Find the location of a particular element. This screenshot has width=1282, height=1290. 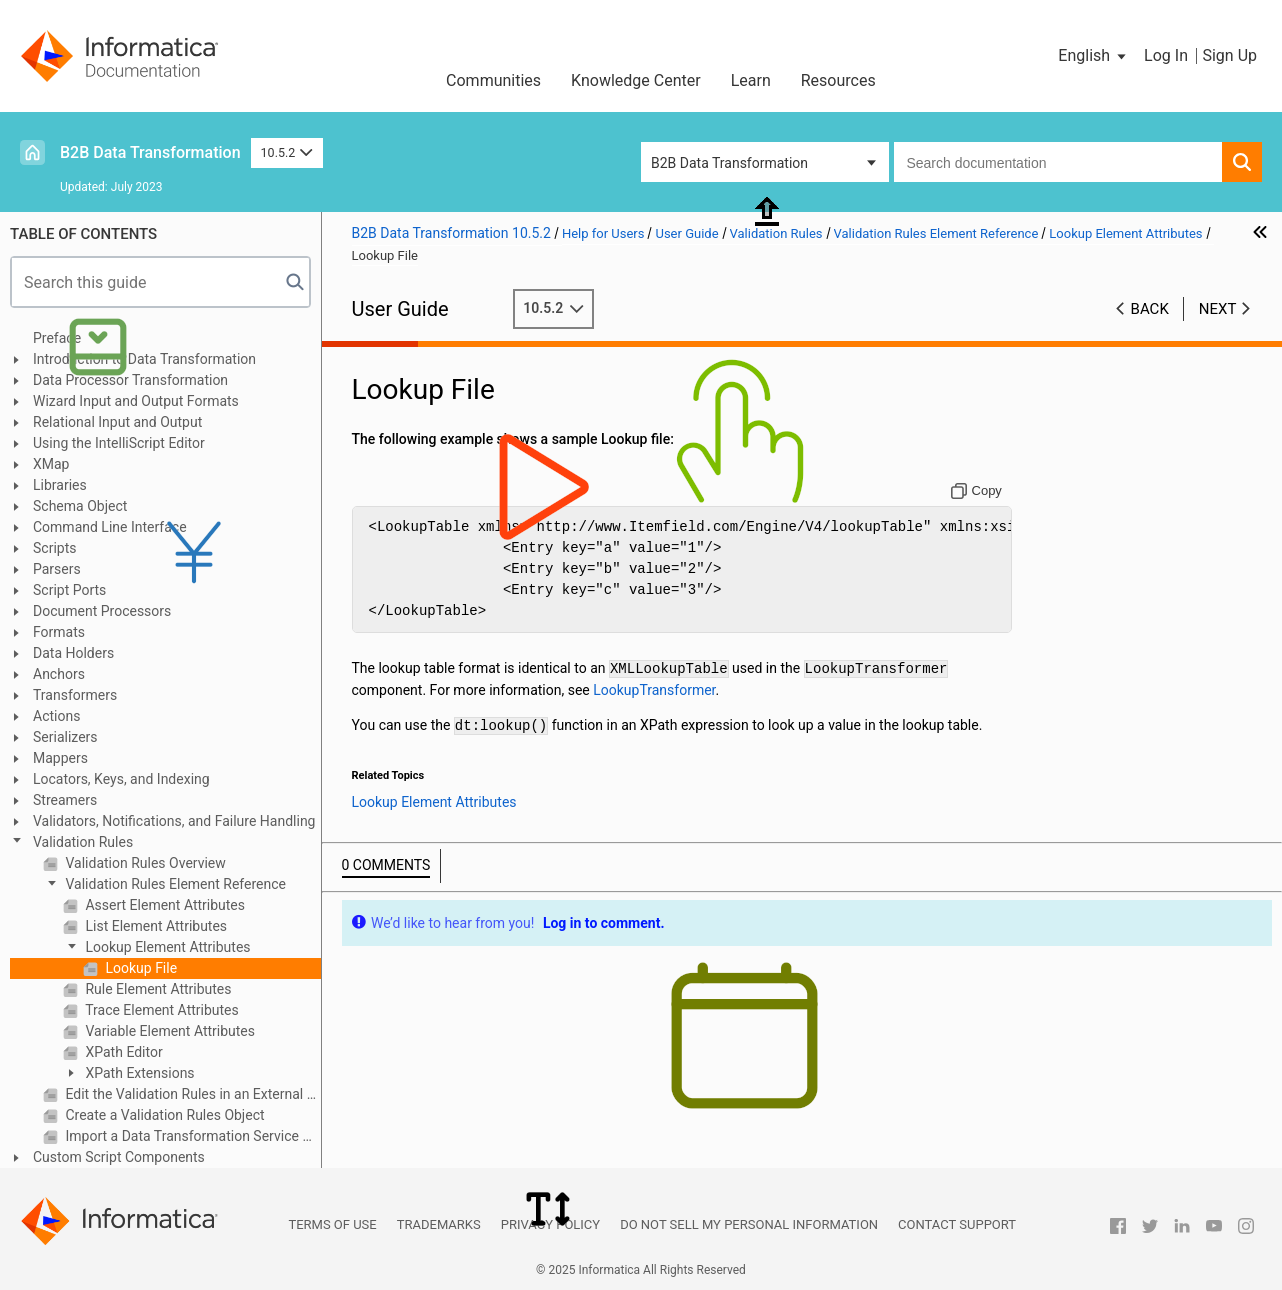

view empty calendar or schedule is located at coordinates (744, 1035).